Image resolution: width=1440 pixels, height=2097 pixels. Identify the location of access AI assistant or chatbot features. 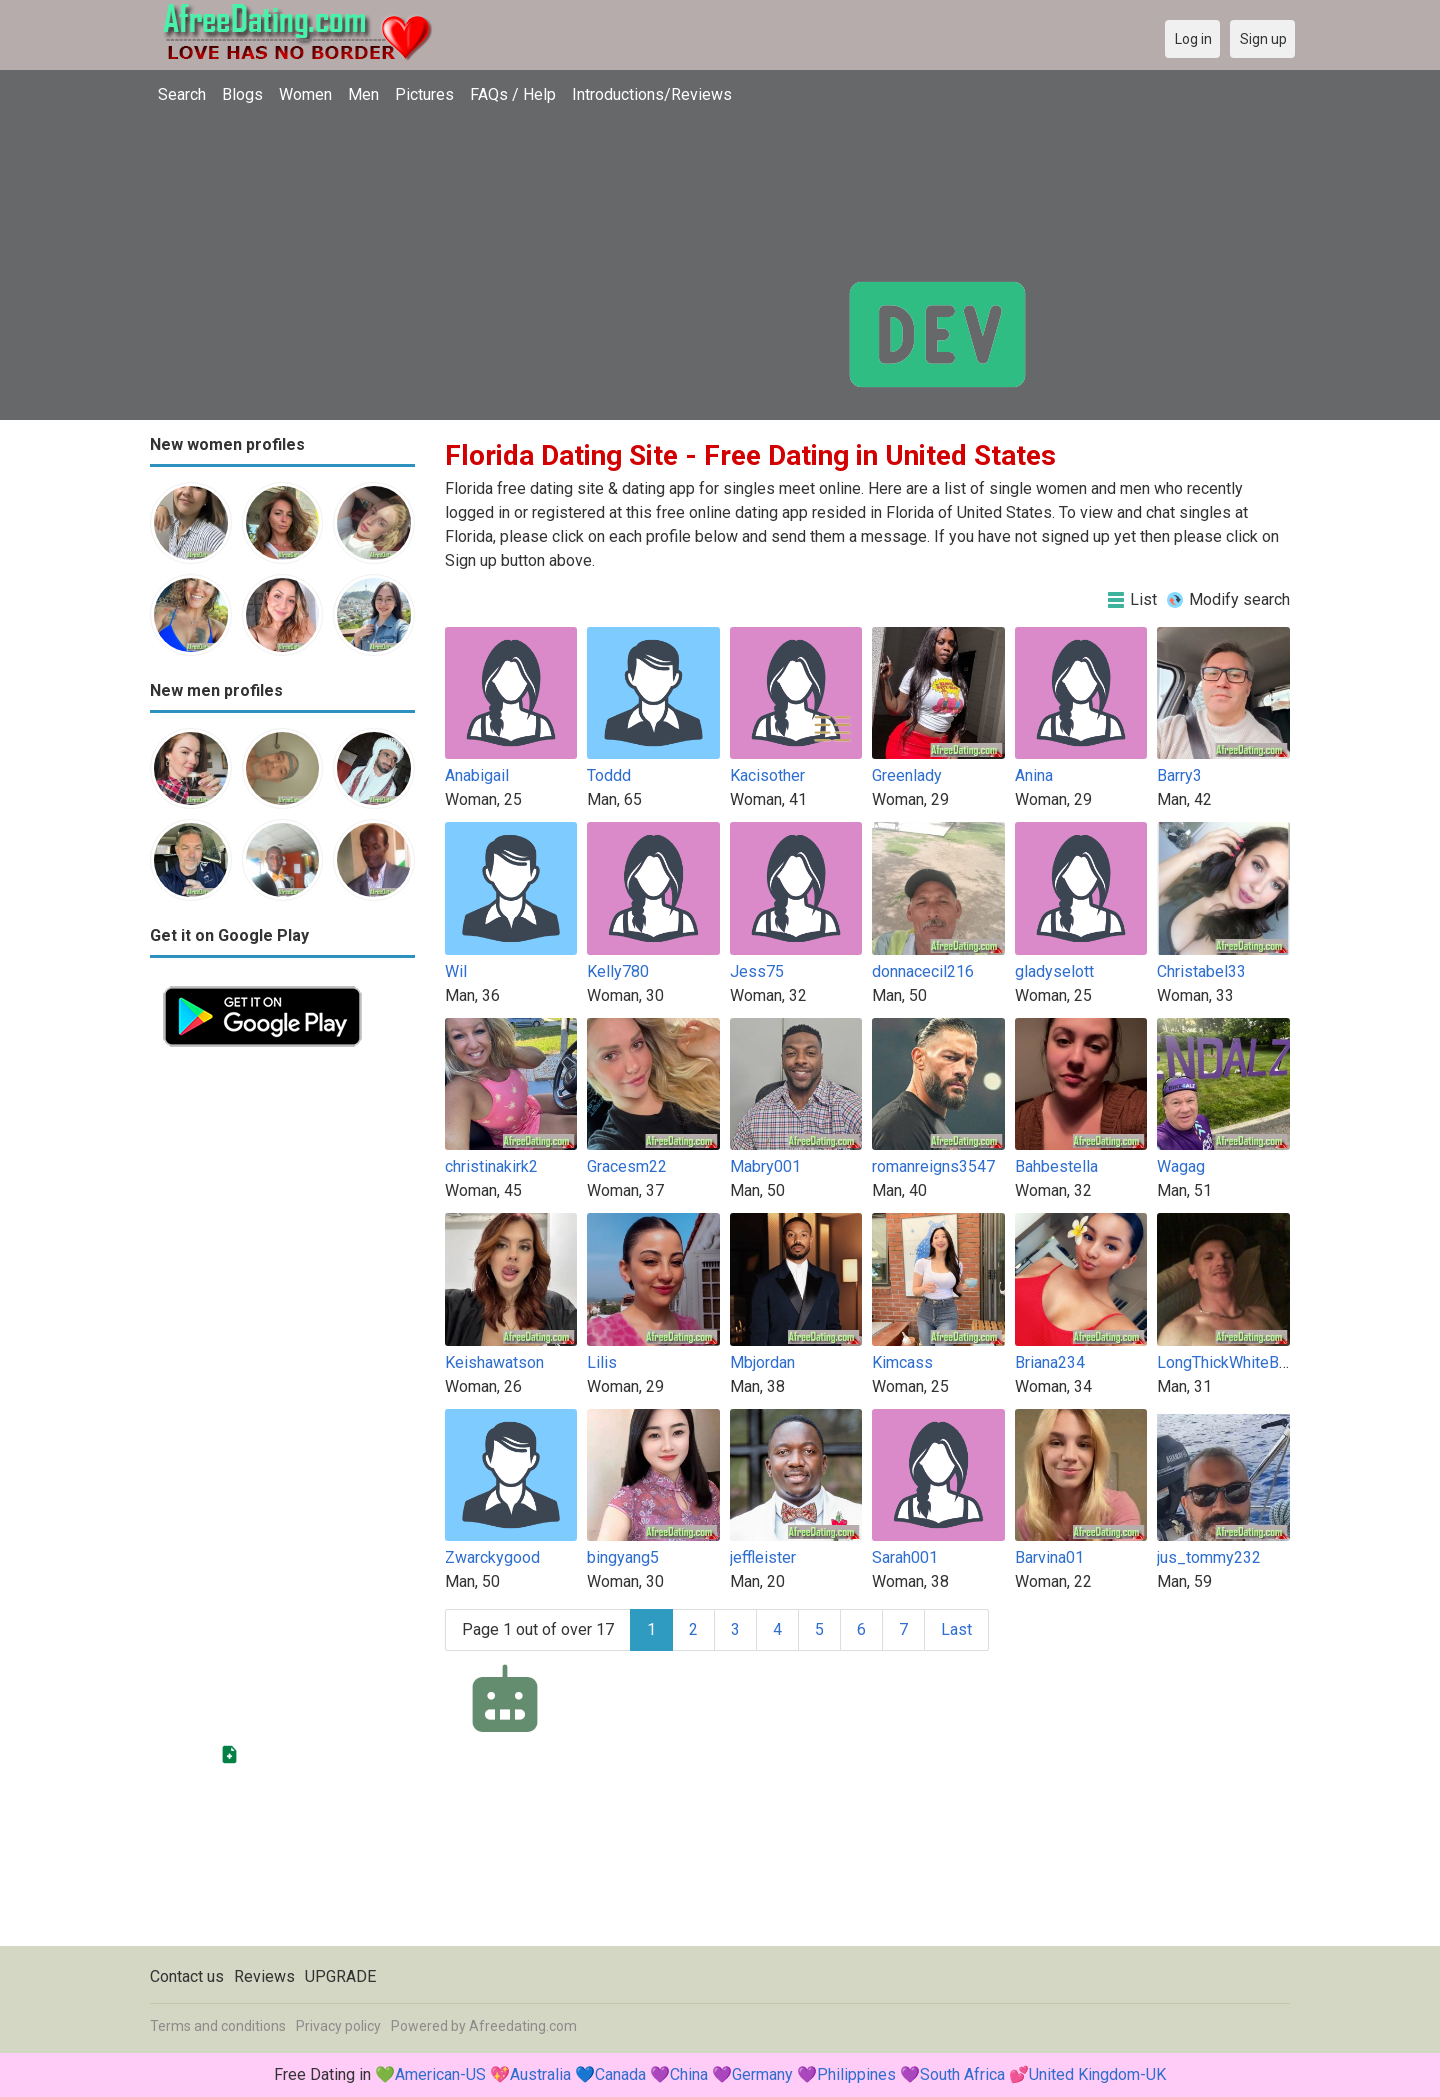
(505, 1702).